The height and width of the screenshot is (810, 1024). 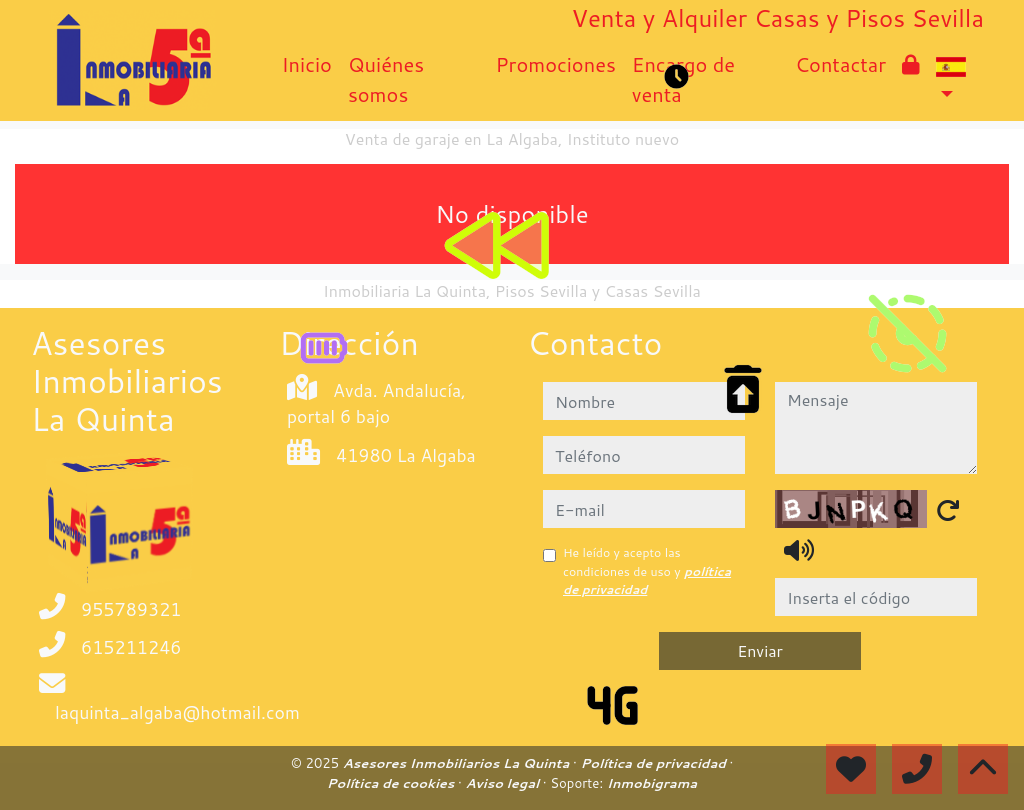 What do you see at coordinates (500, 245) in the screenshot?
I see `rewind or skip backward in media playback` at bounding box center [500, 245].